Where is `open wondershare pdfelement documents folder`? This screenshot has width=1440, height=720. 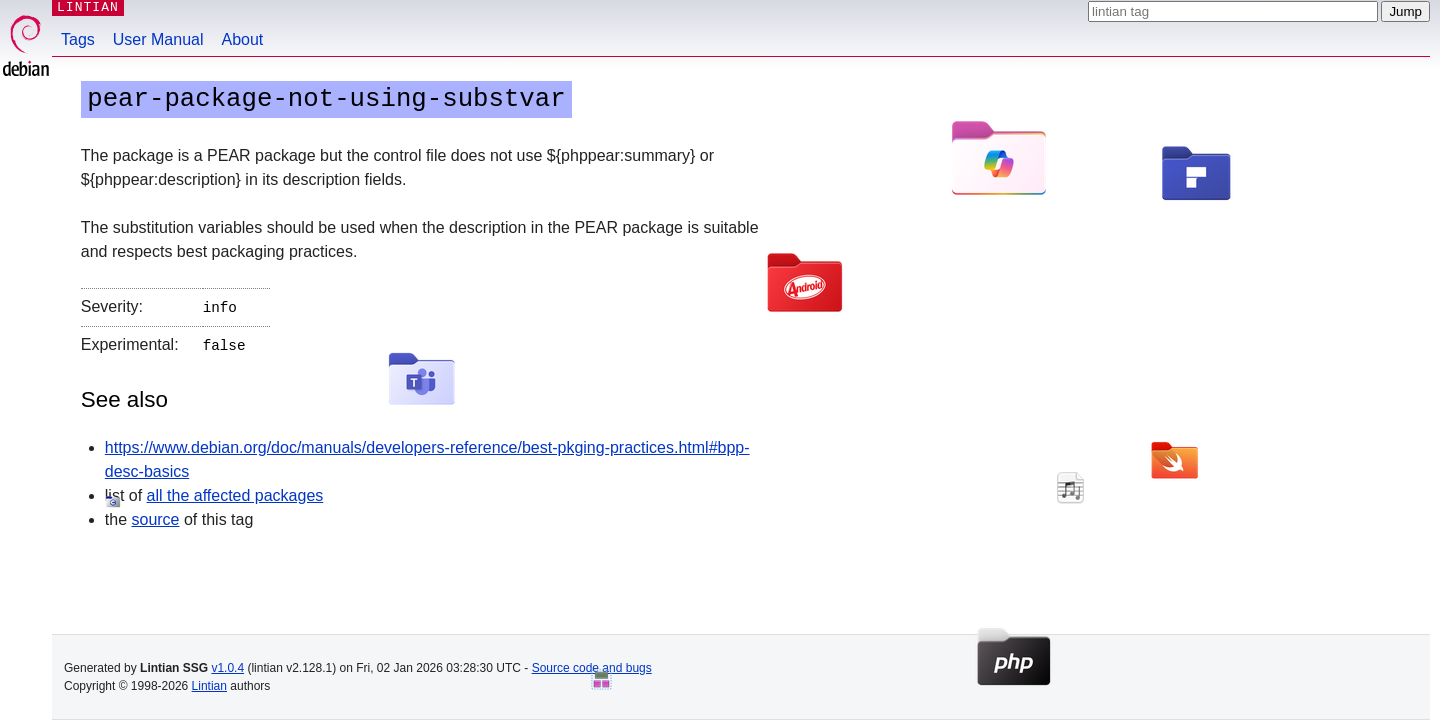
open wondershare pdfelement documents folder is located at coordinates (1196, 175).